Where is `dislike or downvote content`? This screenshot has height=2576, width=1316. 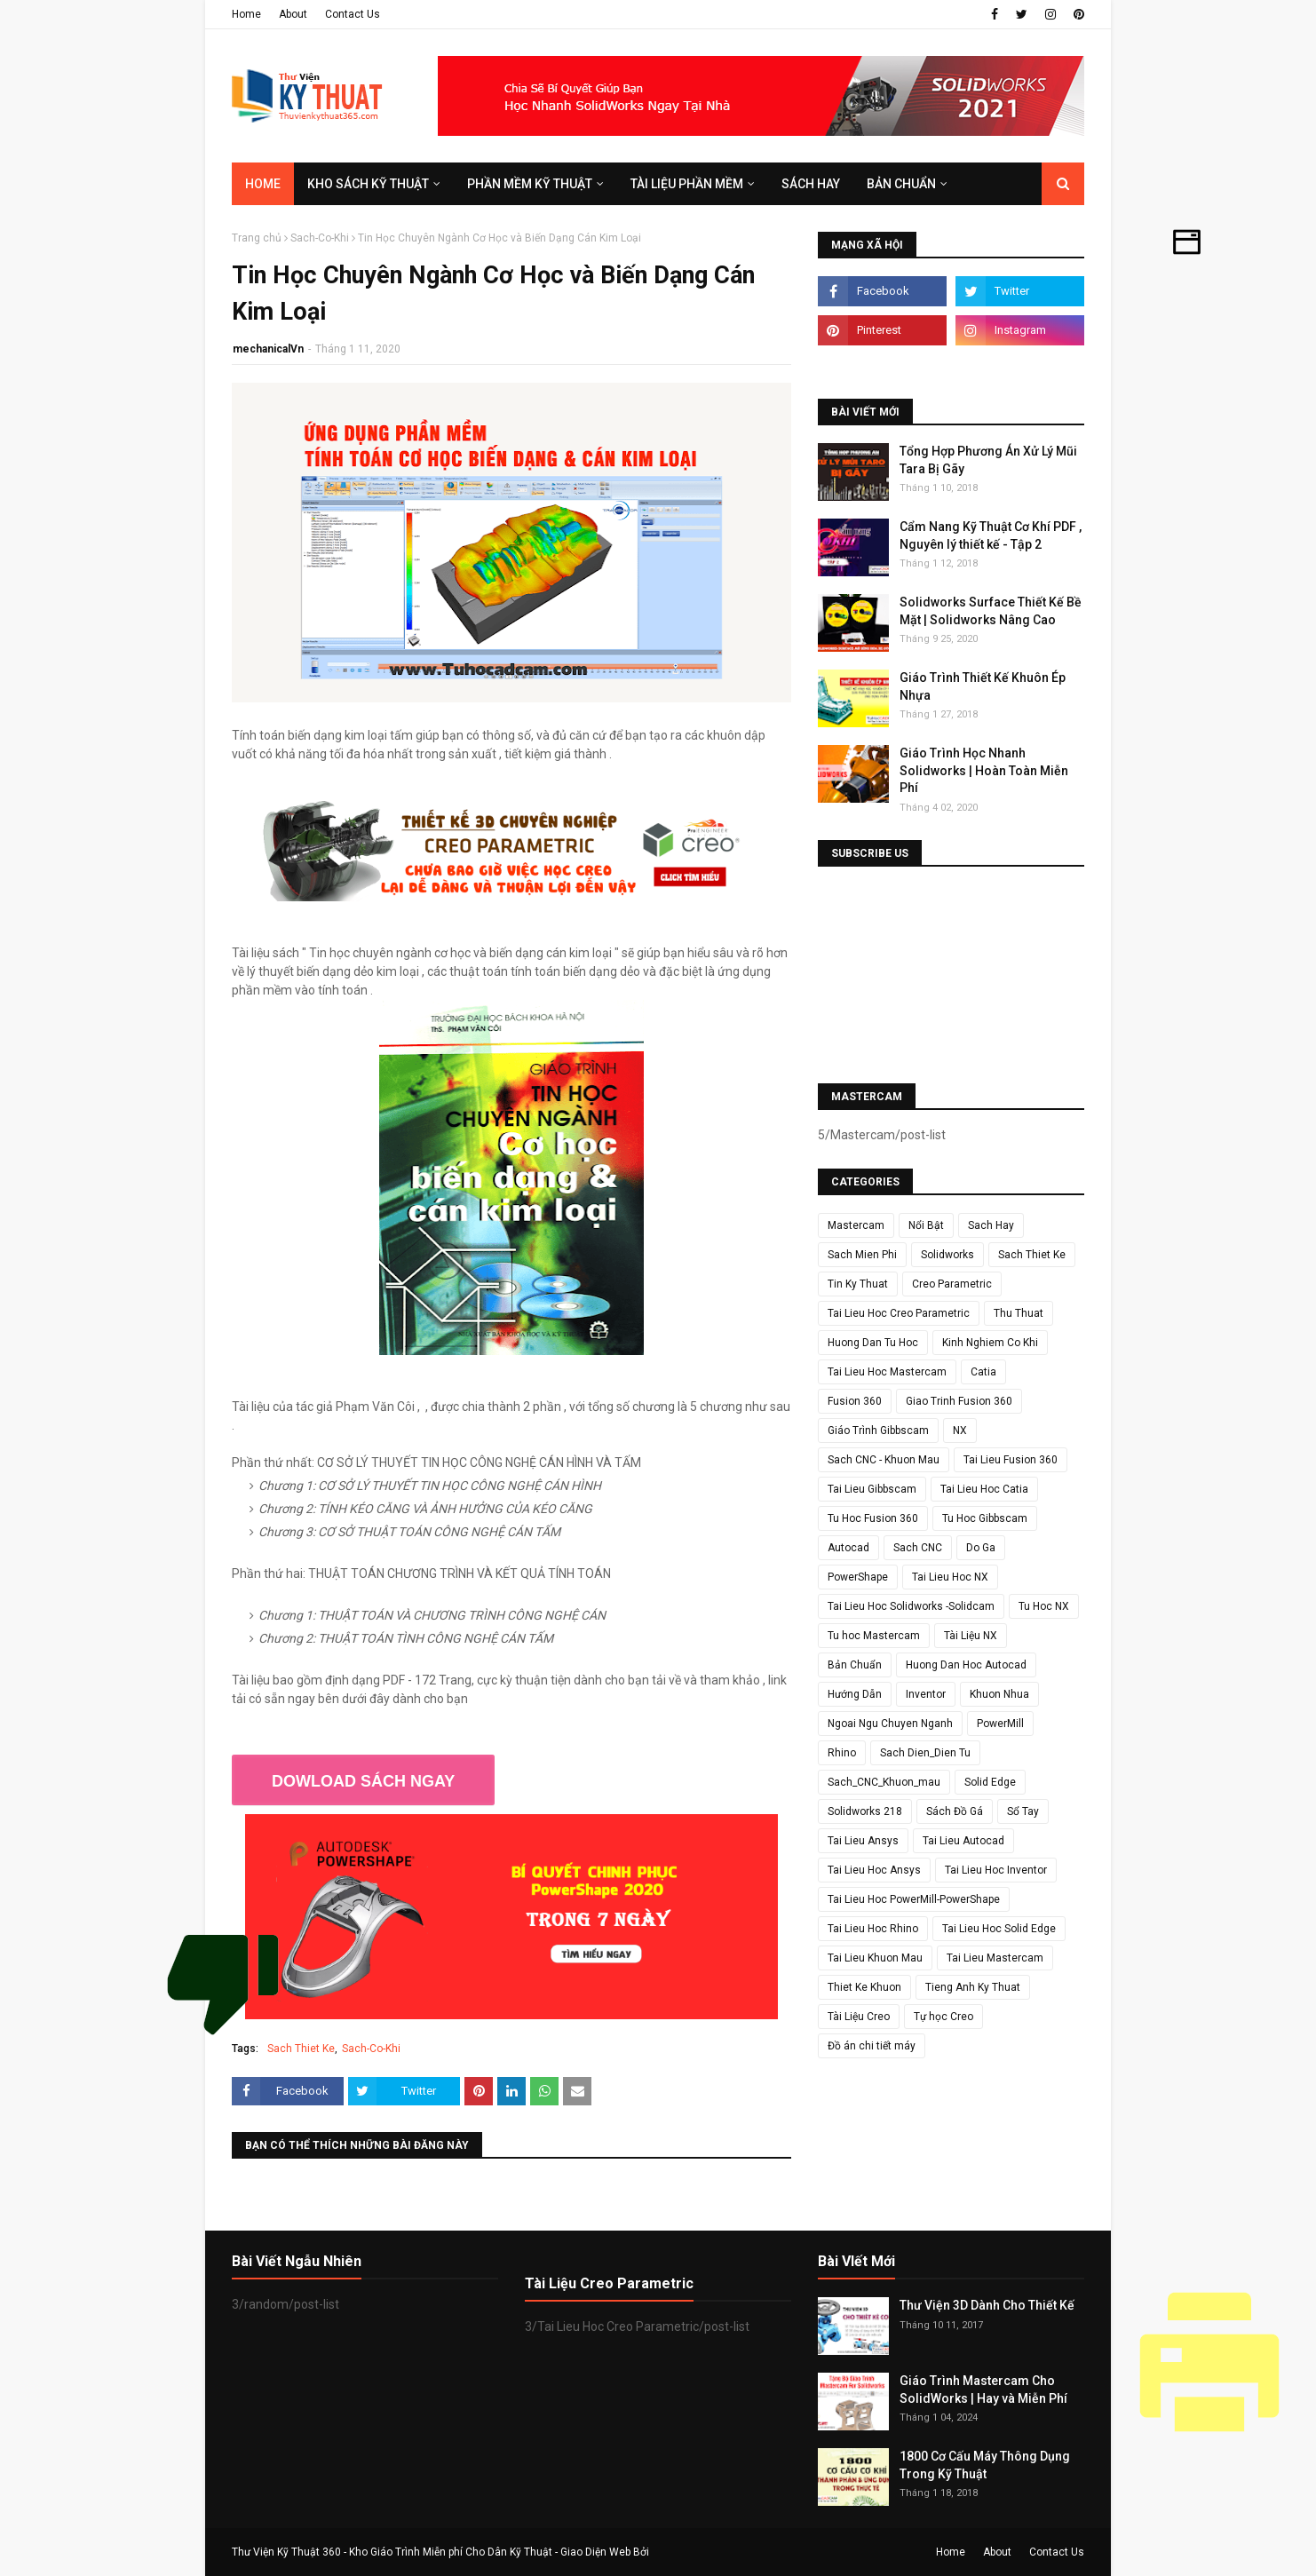 dislike or downvote content is located at coordinates (223, 1980).